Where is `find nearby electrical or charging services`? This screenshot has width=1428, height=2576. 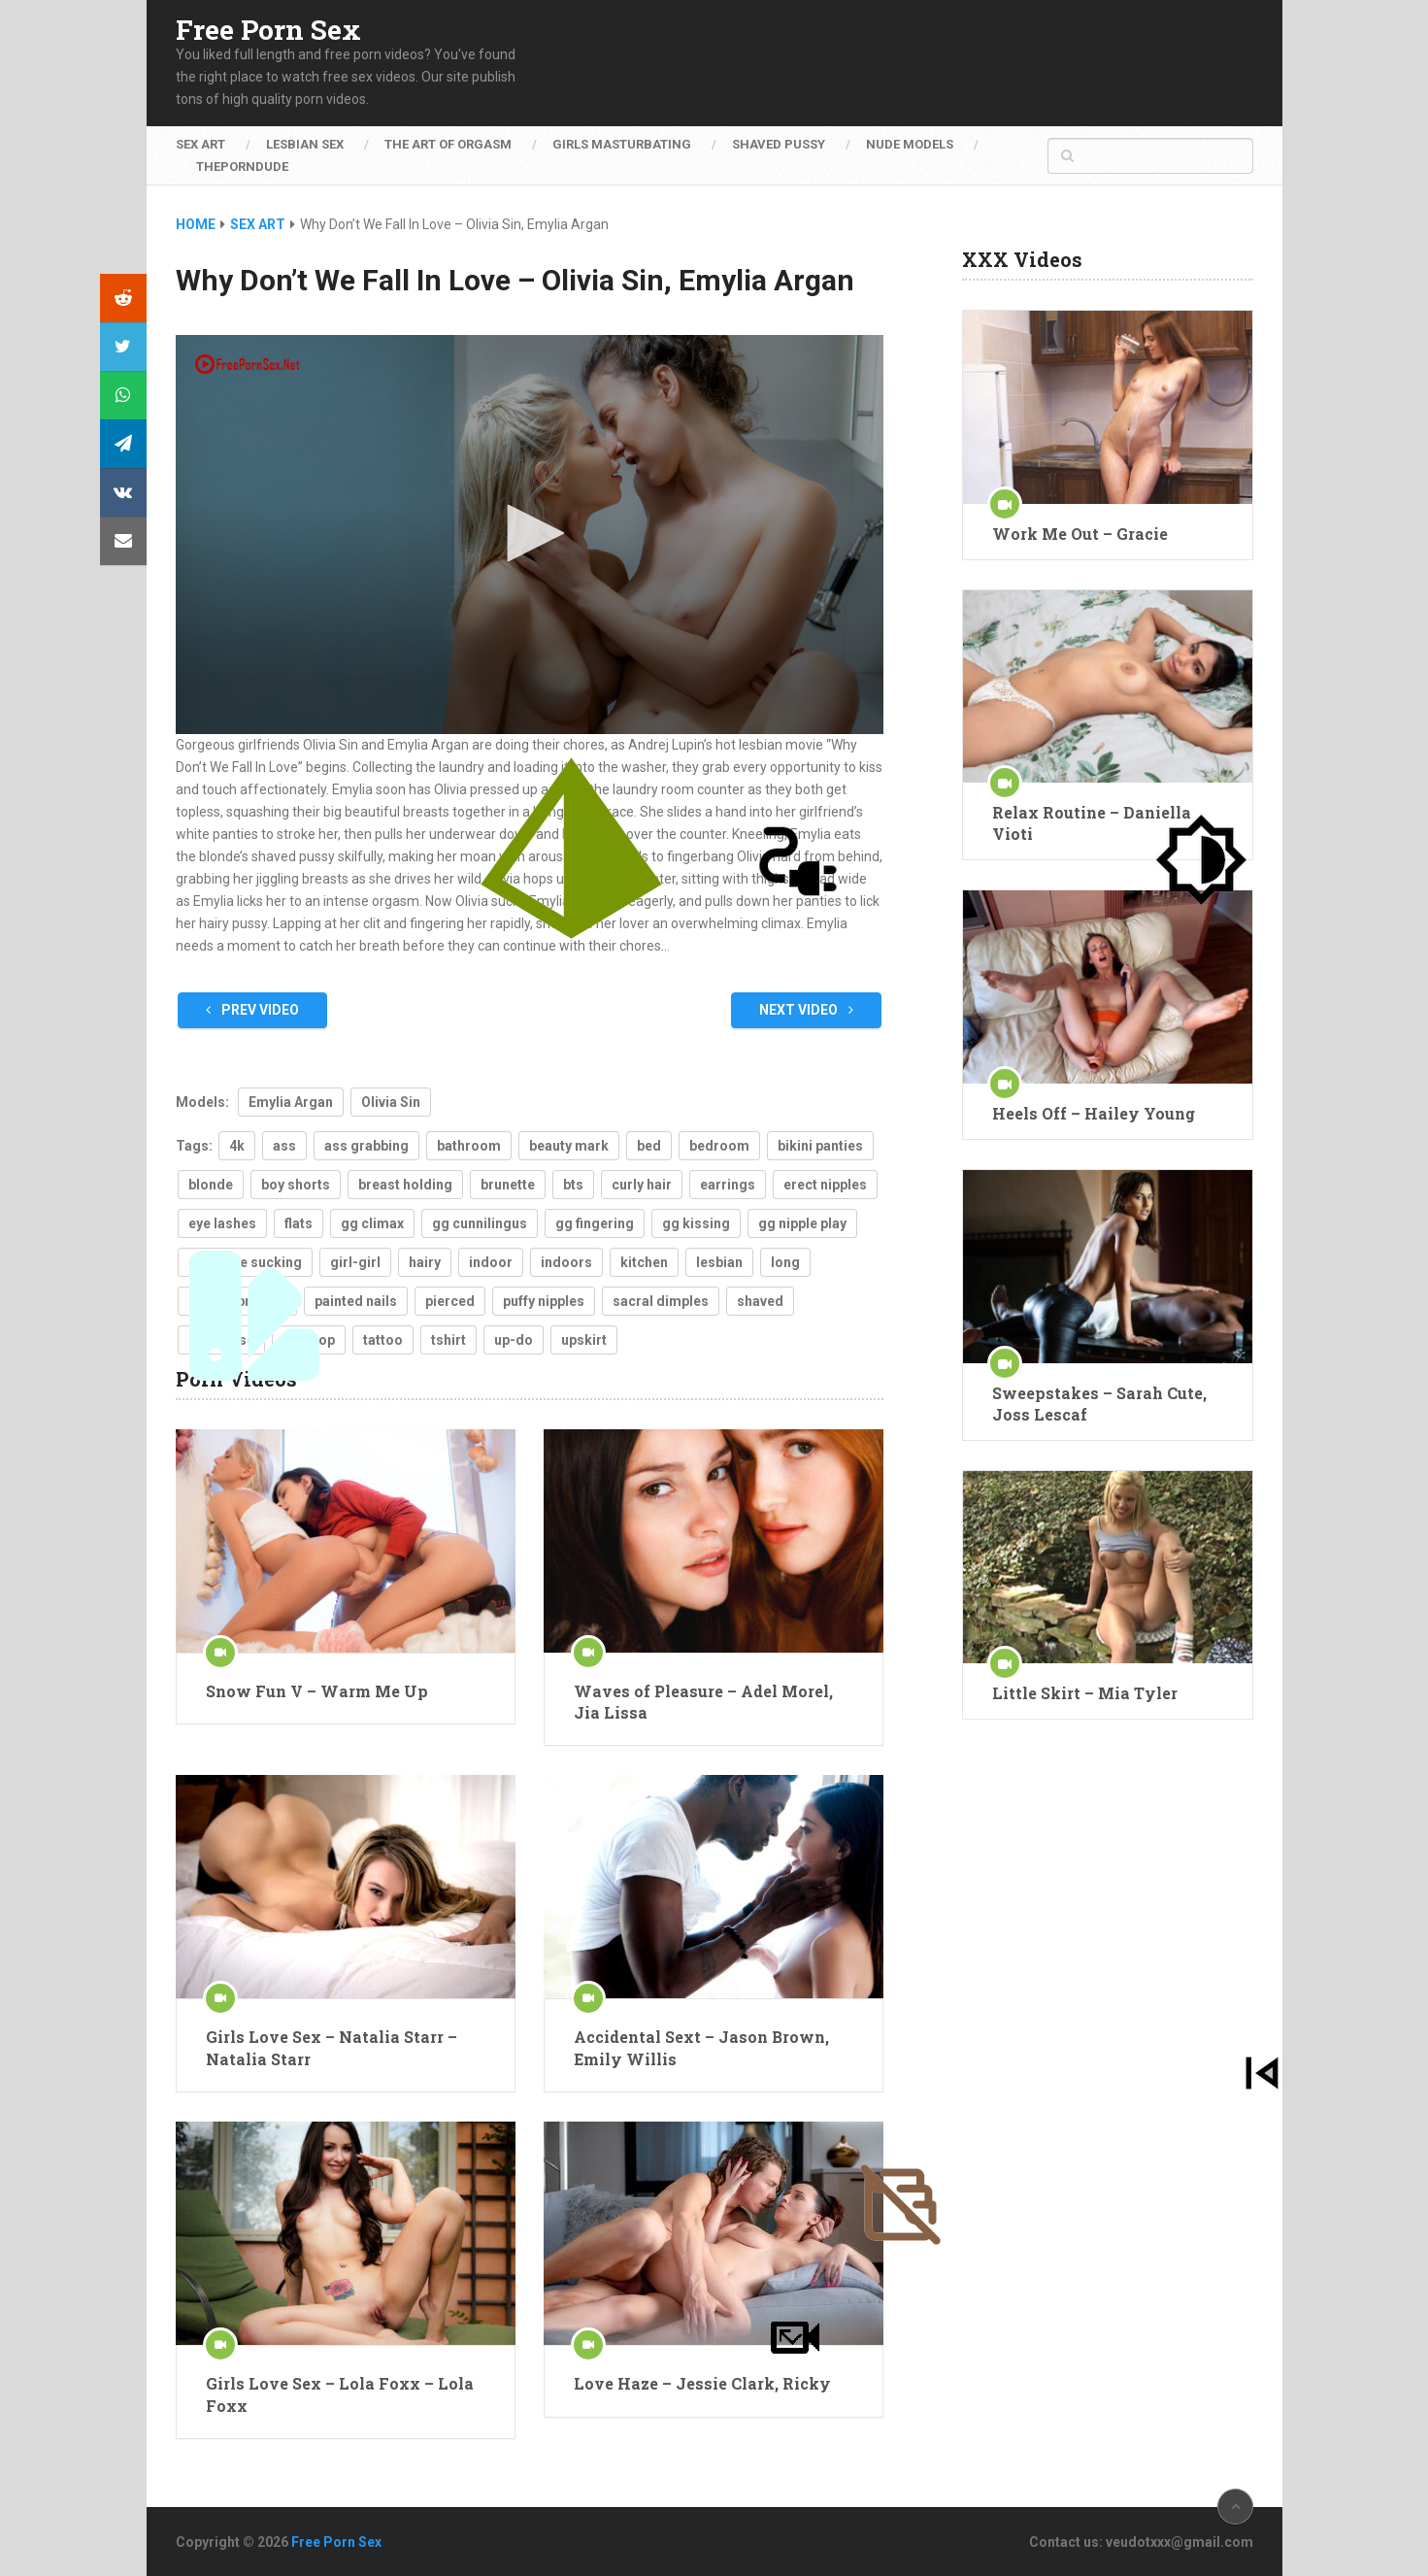 find nearby electrical or charging services is located at coordinates (798, 861).